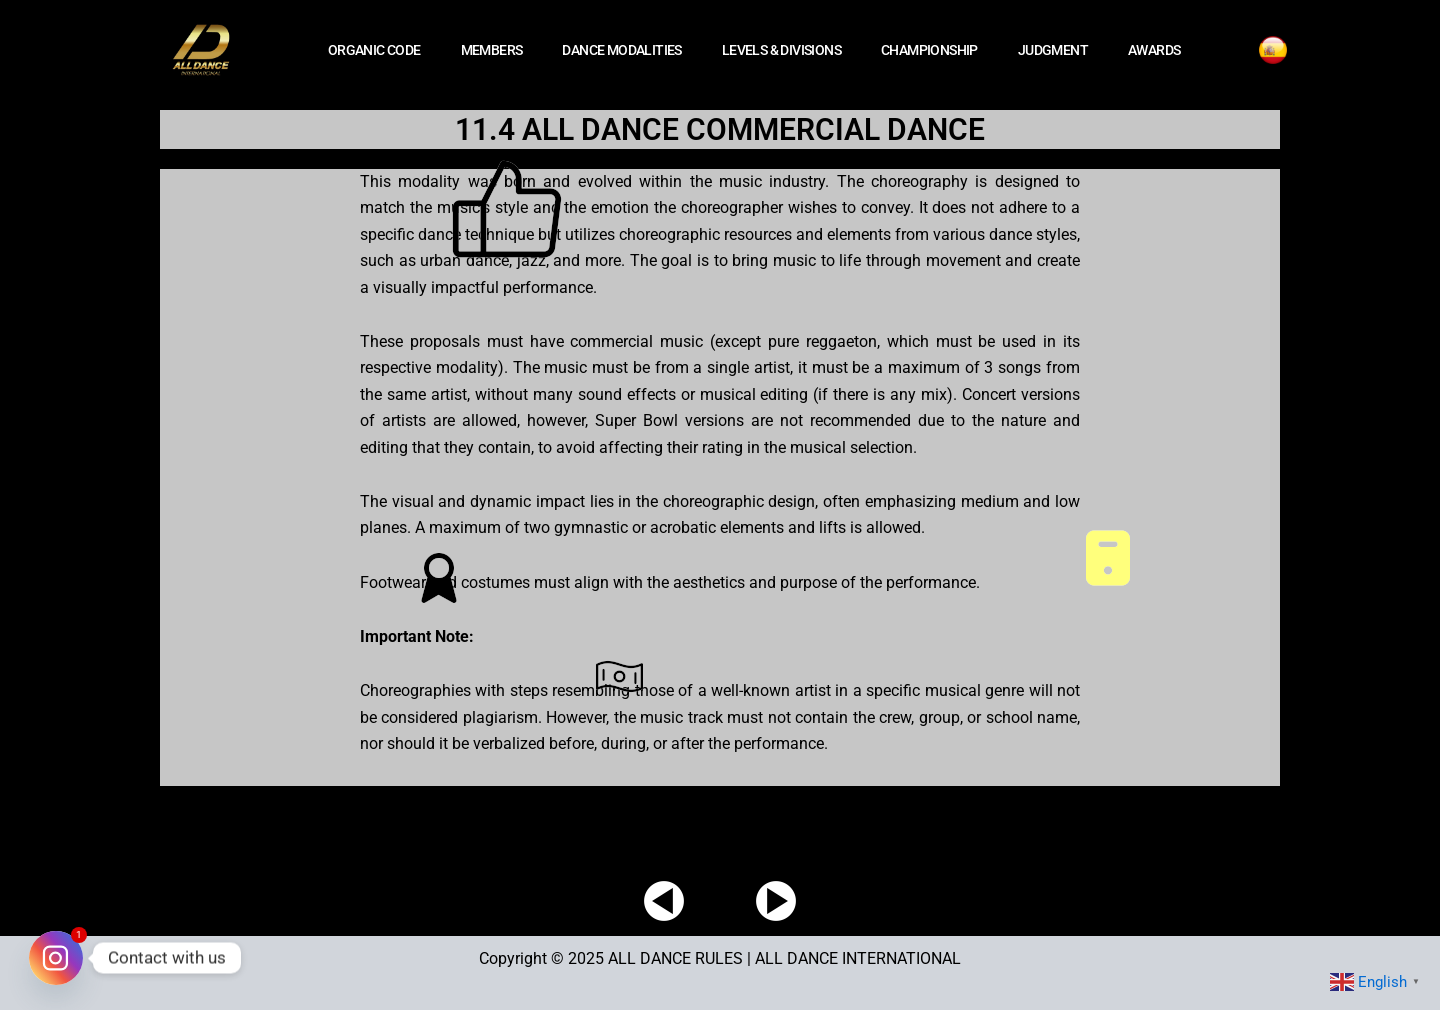 This screenshot has width=1440, height=1010. Describe the element at coordinates (619, 676) in the screenshot. I see `view currency or payment options` at that location.